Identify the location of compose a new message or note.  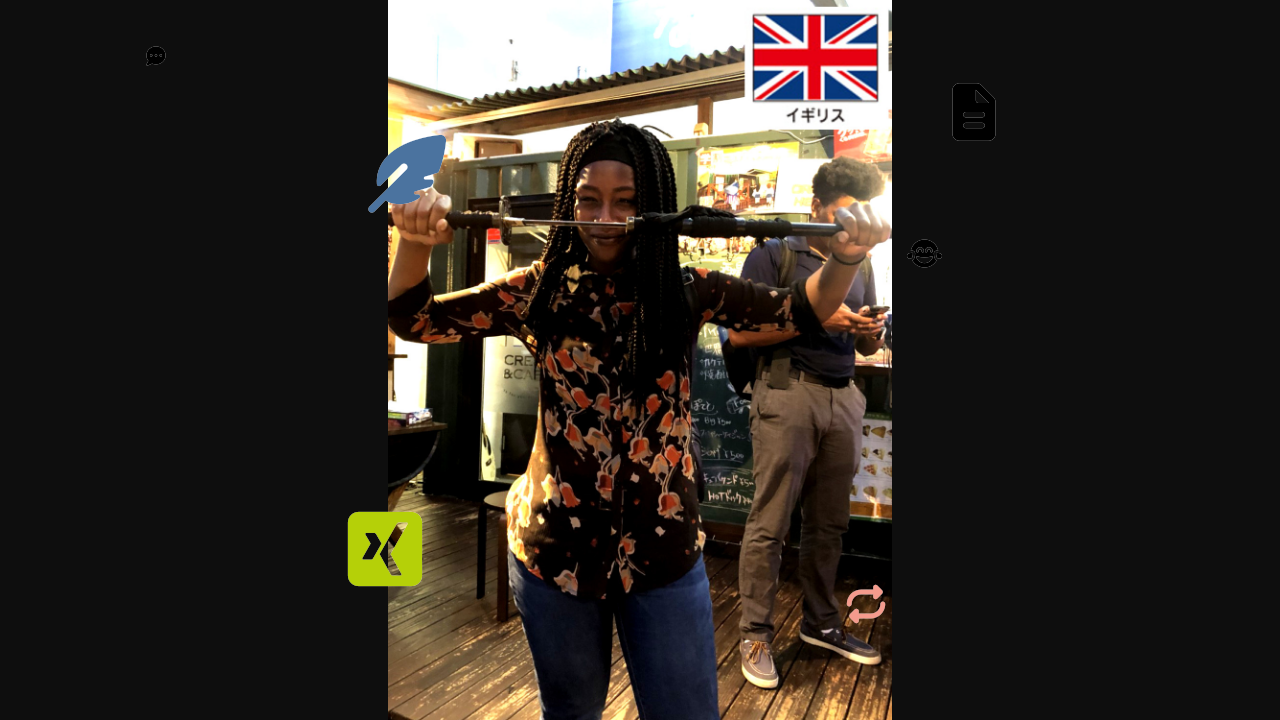
(406, 174).